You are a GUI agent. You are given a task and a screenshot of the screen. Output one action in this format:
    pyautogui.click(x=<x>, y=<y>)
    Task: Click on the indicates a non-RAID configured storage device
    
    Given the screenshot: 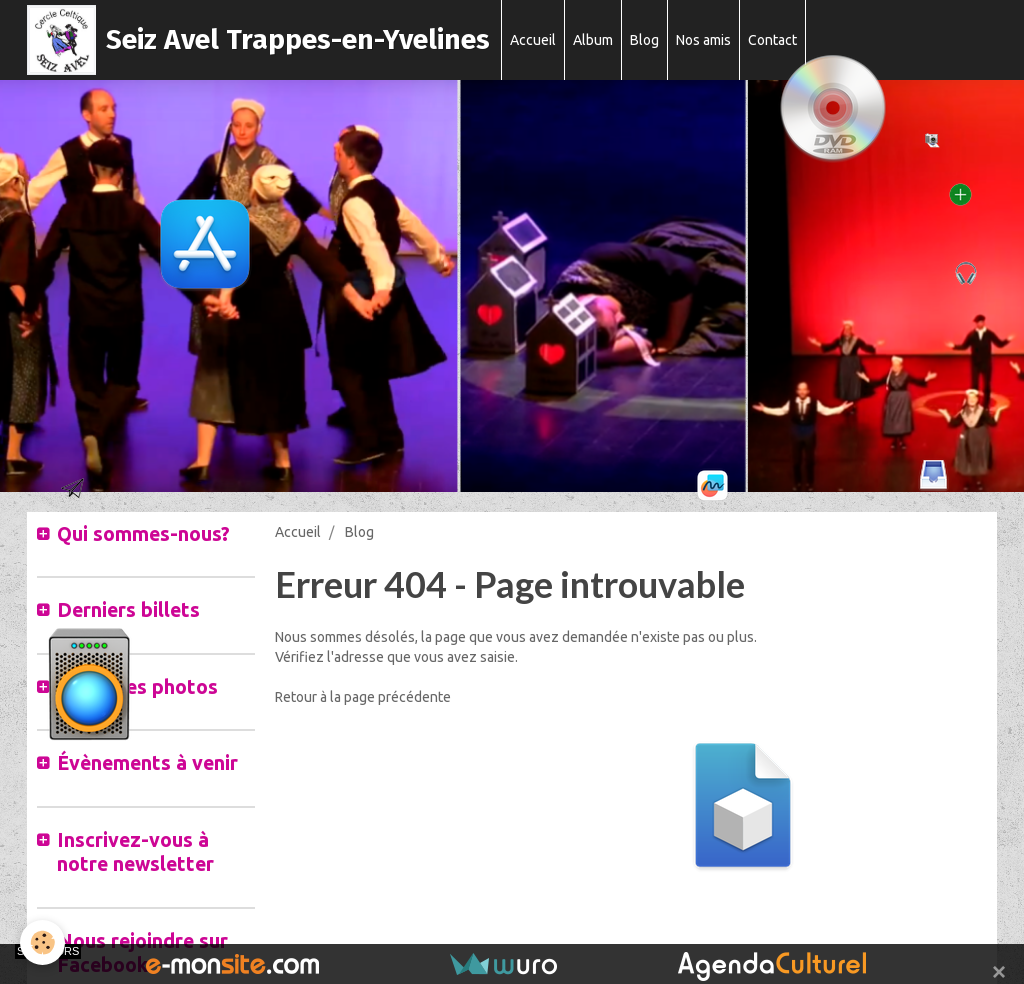 What is the action you would take?
    pyautogui.click(x=89, y=684)
    